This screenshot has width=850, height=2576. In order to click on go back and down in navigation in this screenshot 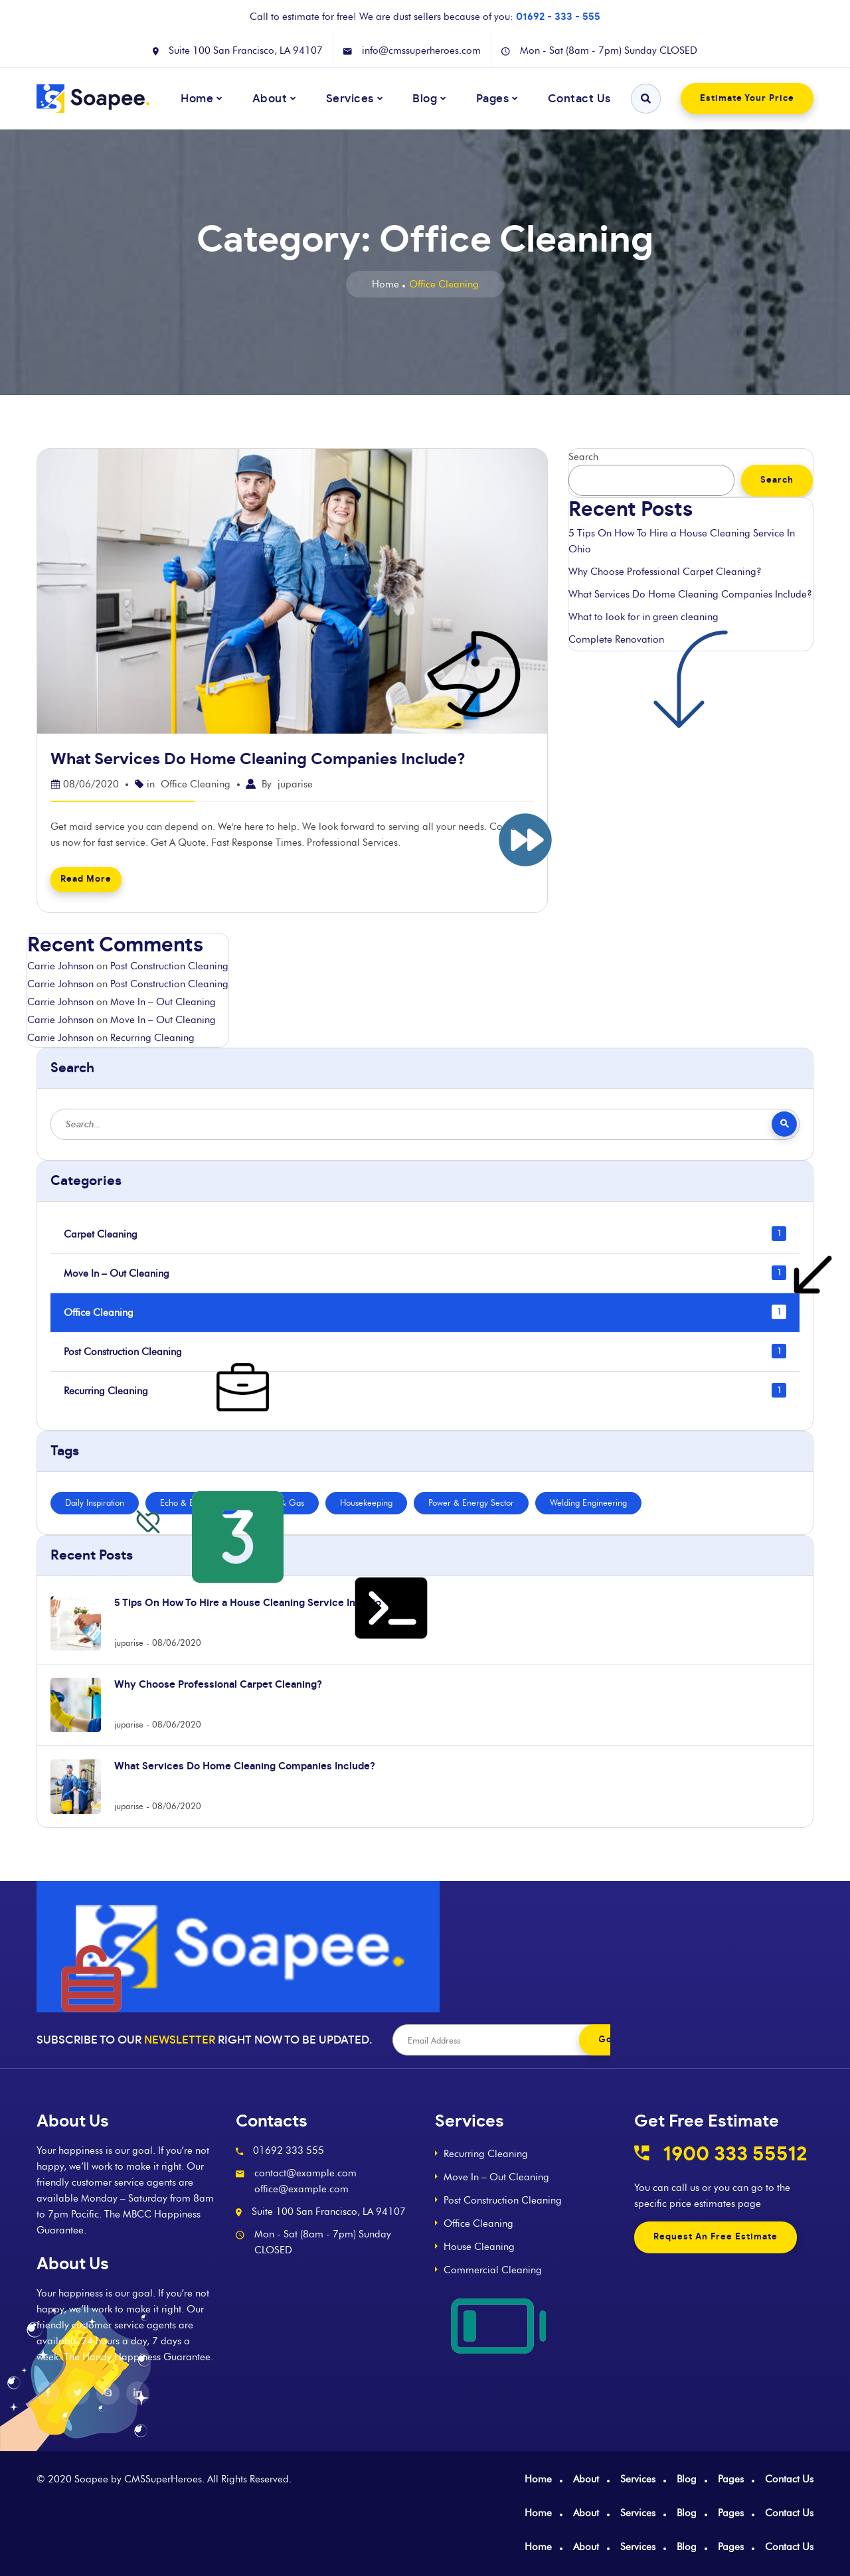, I will do `click(691, 679)`.